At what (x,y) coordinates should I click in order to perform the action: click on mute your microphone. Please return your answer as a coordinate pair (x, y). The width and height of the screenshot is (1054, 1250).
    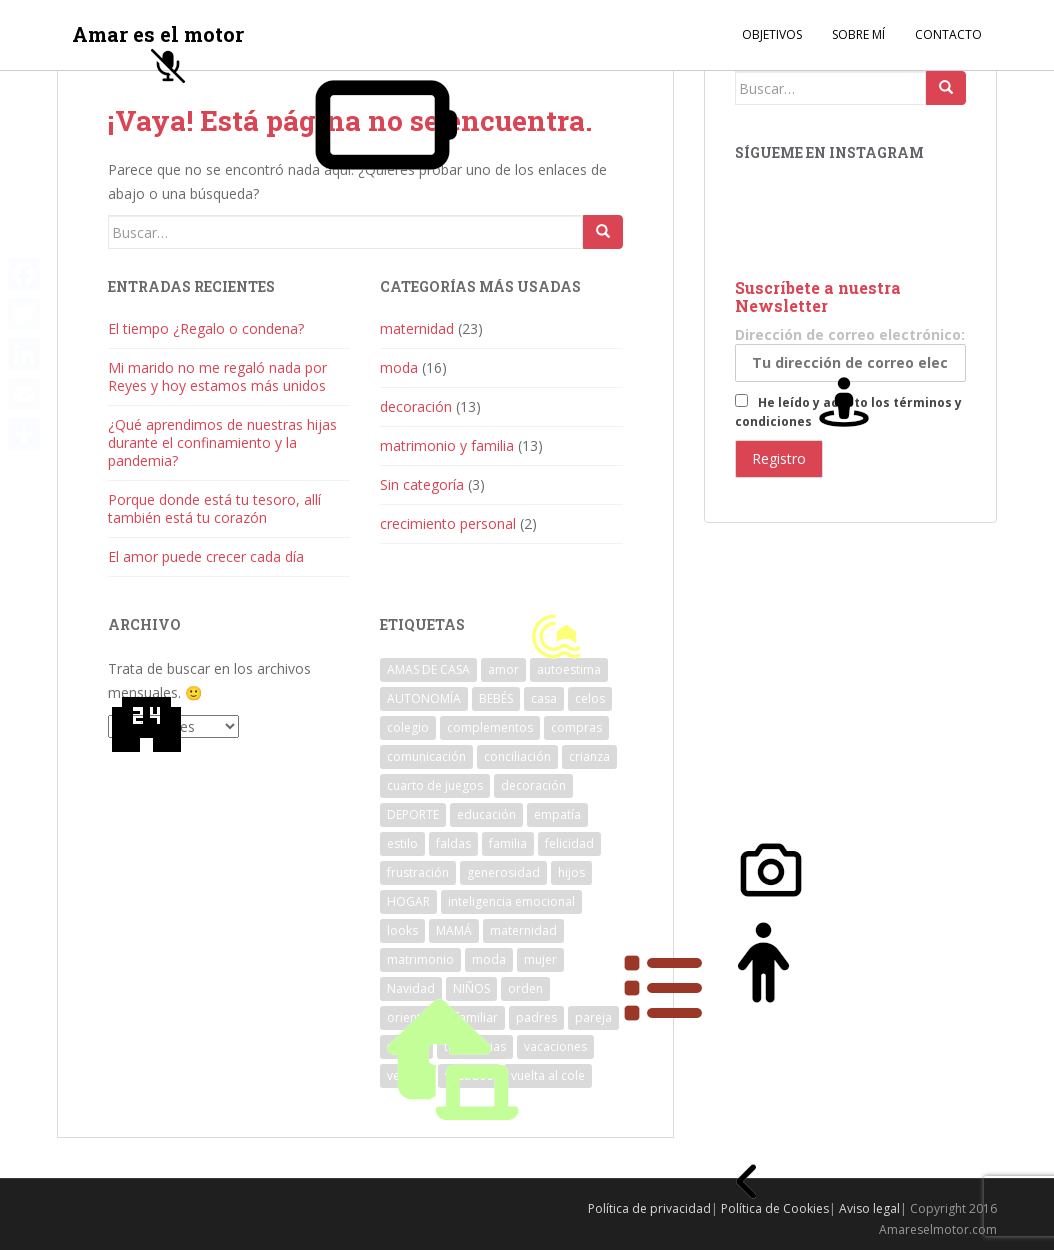
    Looking at the image, I should click on (168, 66).